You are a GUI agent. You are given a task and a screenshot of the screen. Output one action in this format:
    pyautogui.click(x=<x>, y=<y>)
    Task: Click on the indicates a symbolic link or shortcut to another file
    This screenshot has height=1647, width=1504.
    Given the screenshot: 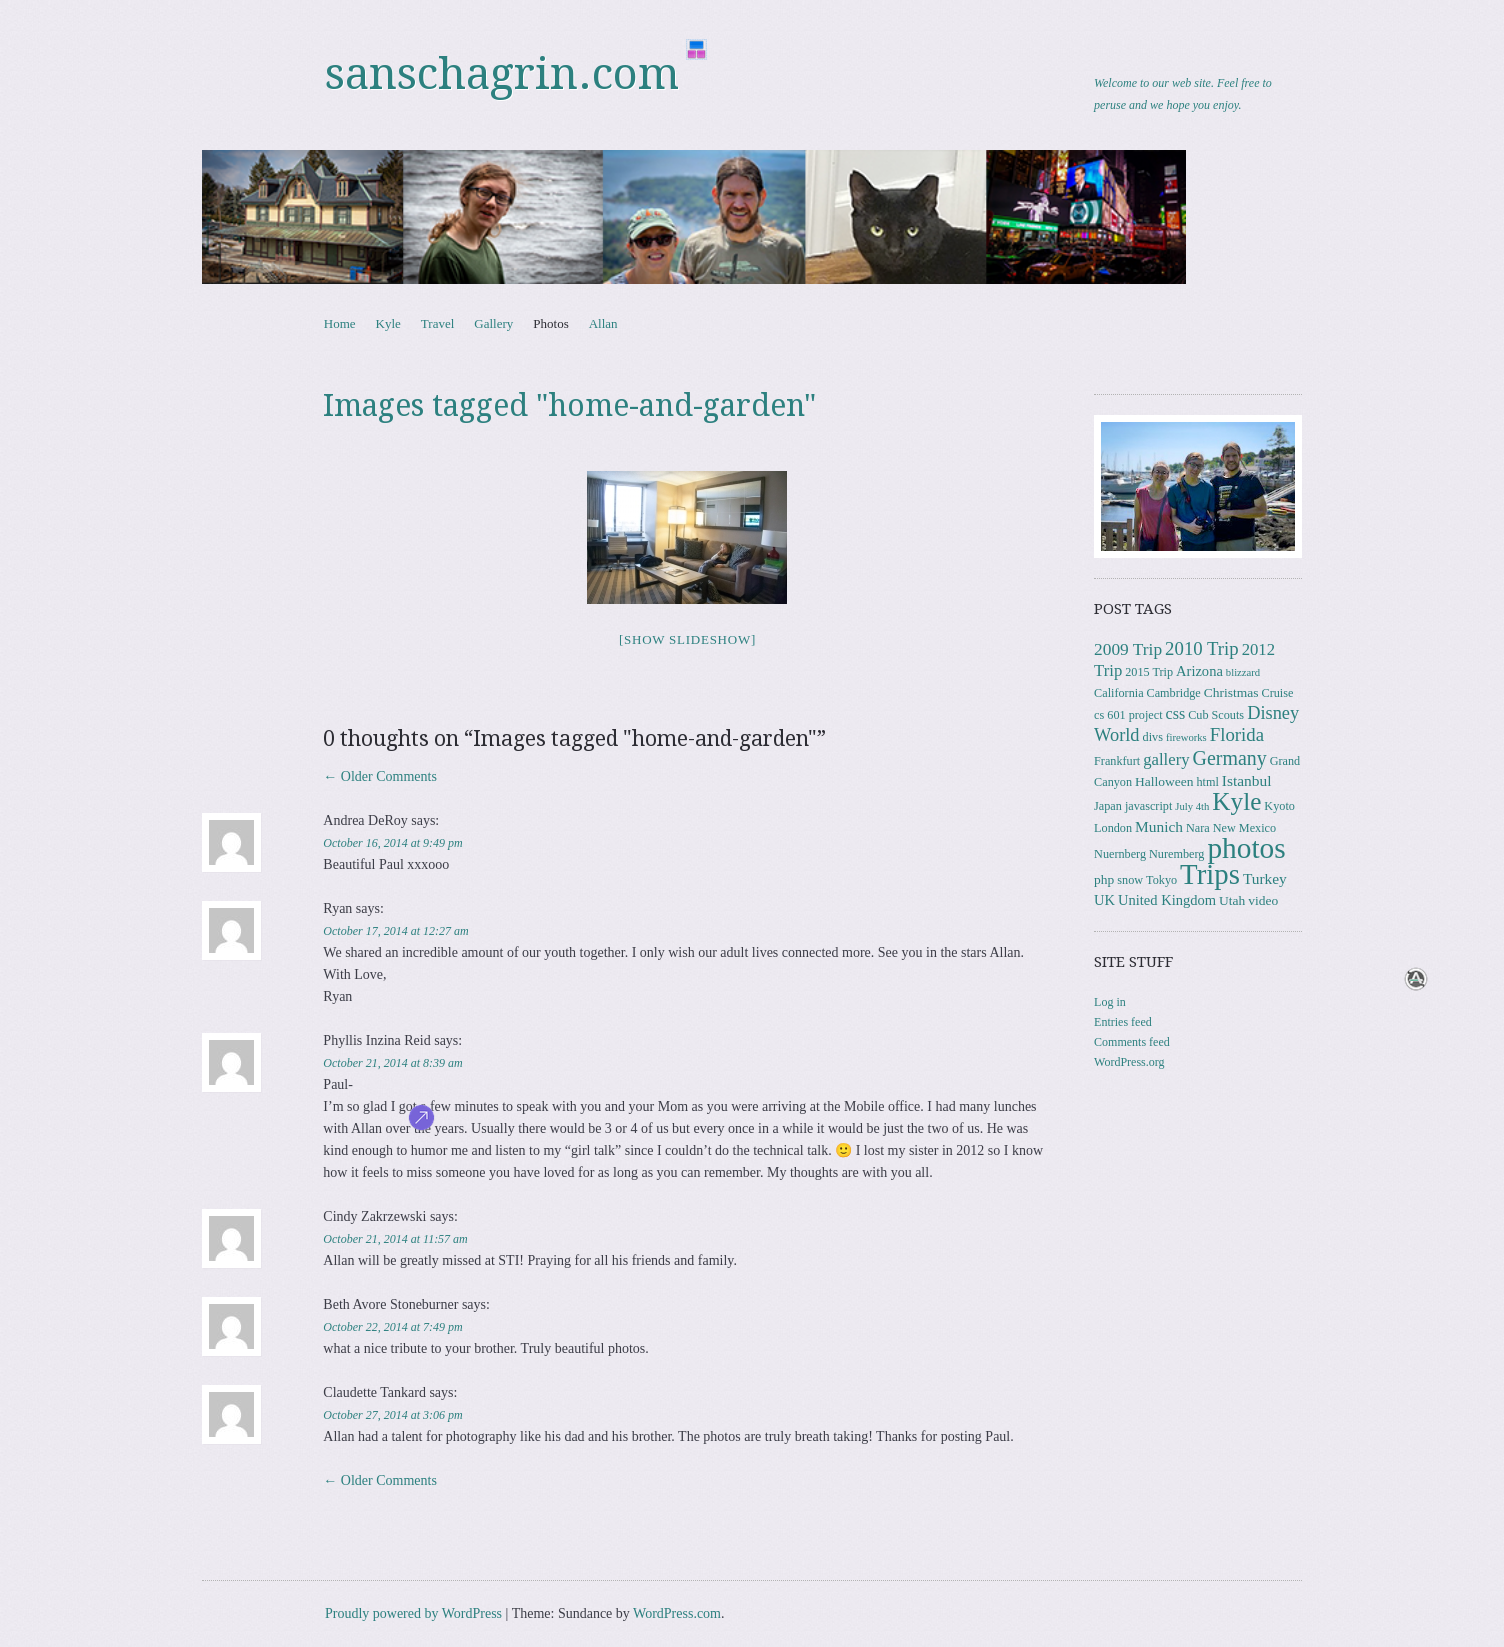 What is the action you would take?
    pyautogui.click(x=421, y=1117)
    